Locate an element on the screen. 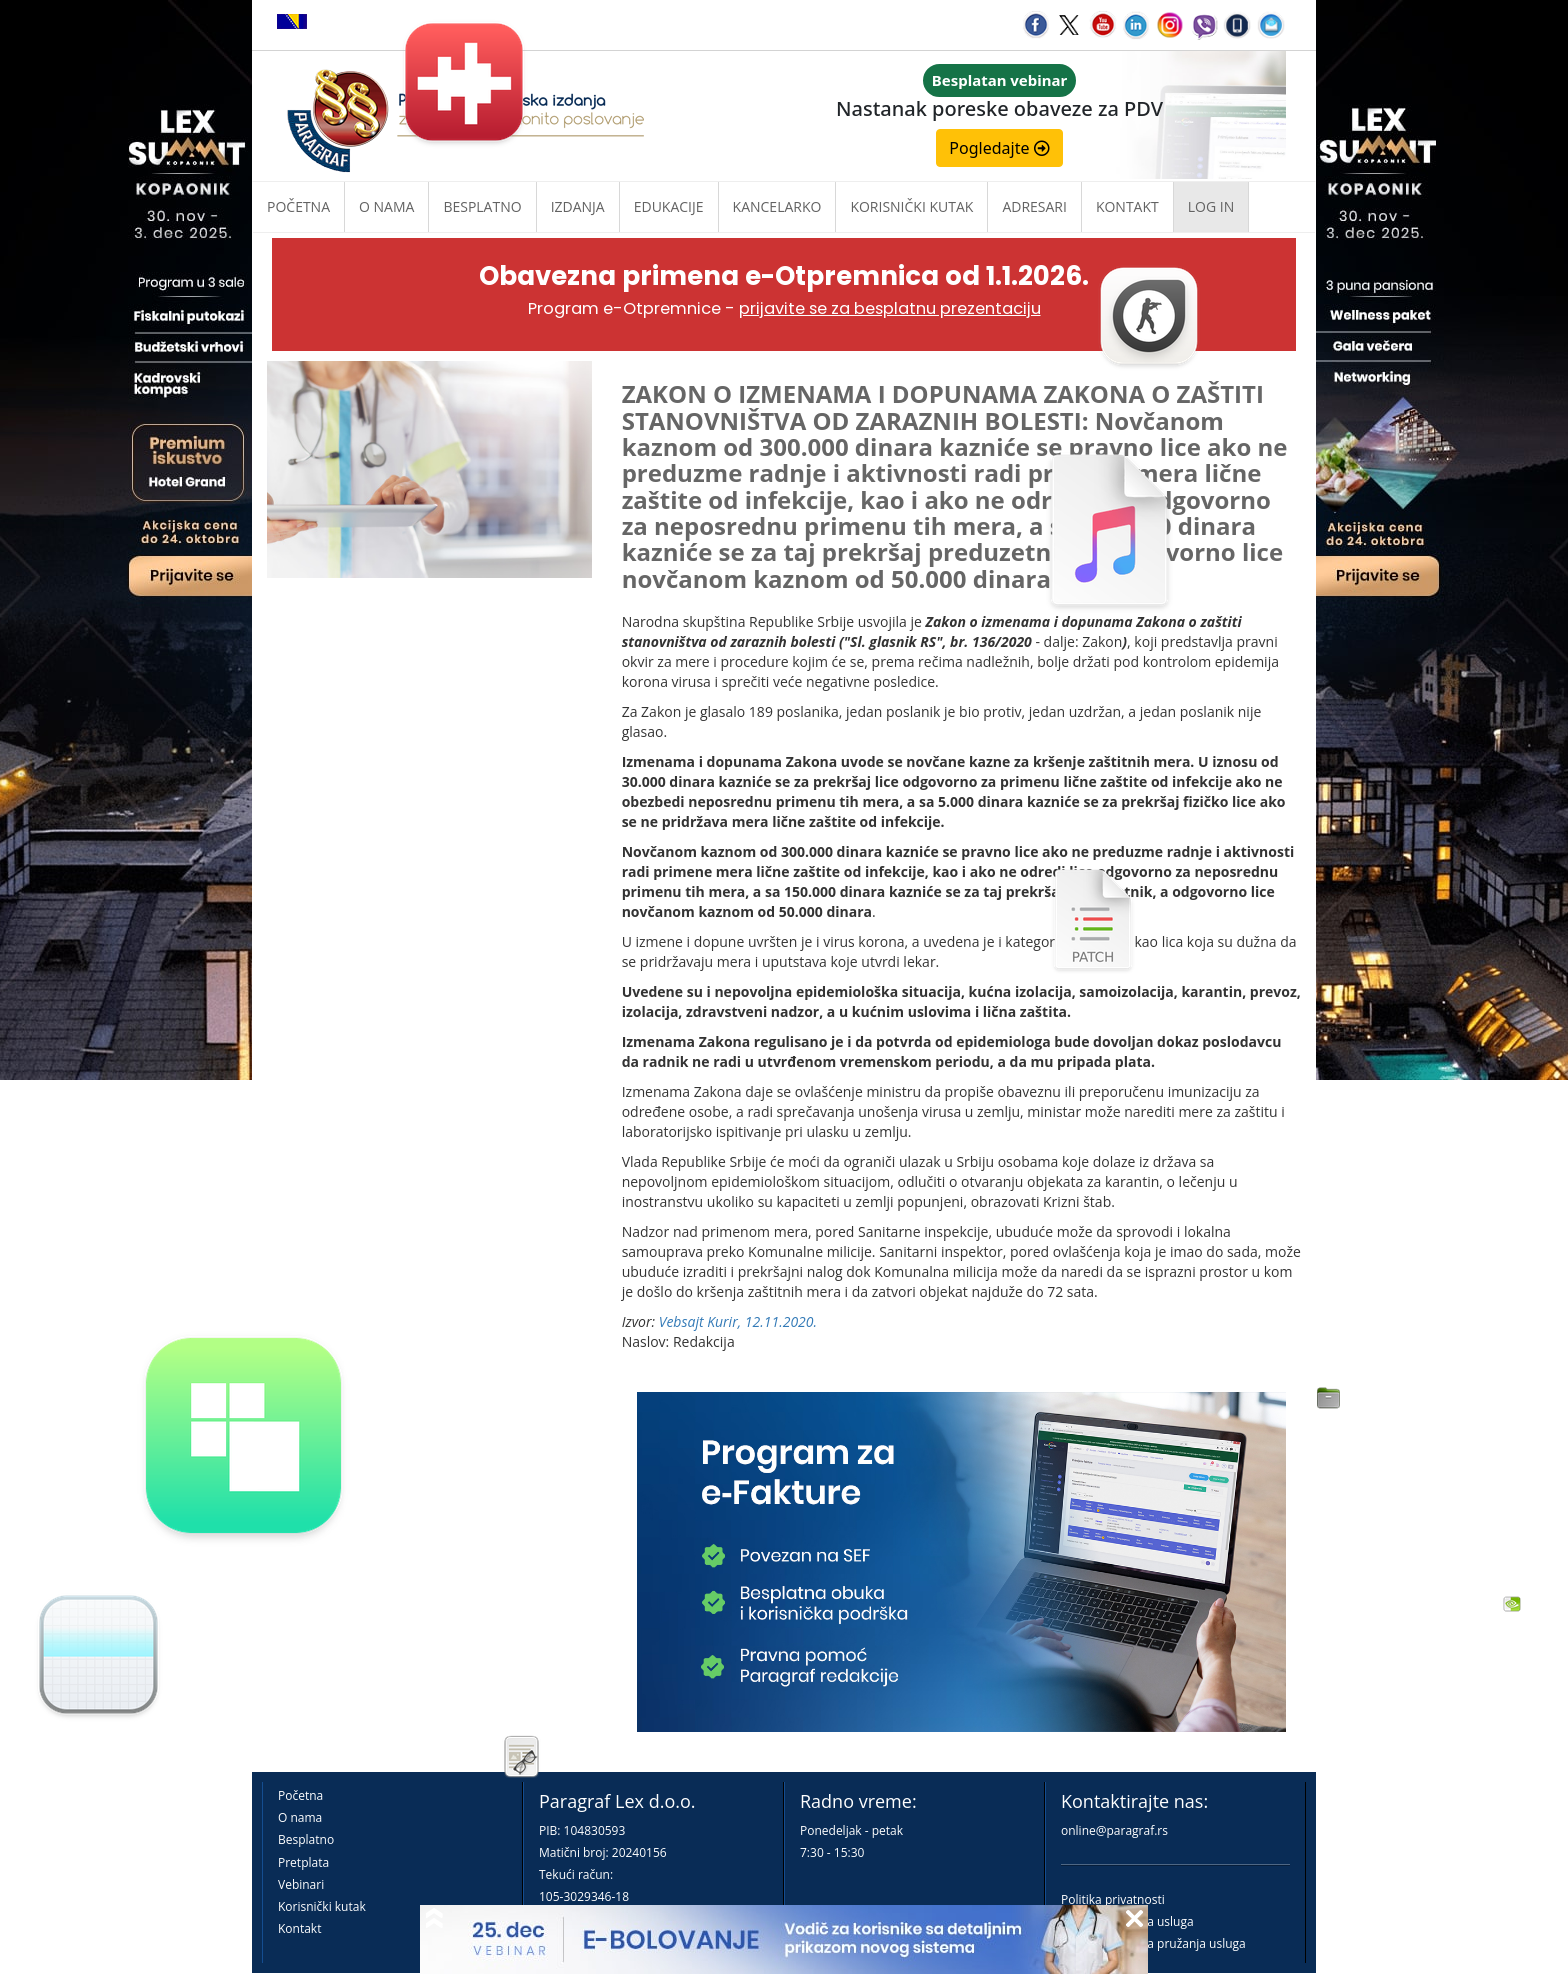 The width and height of the screenshot is (1568, 1974). open NVIDIA graphics card settings is located at coordinates (1512, 1604).